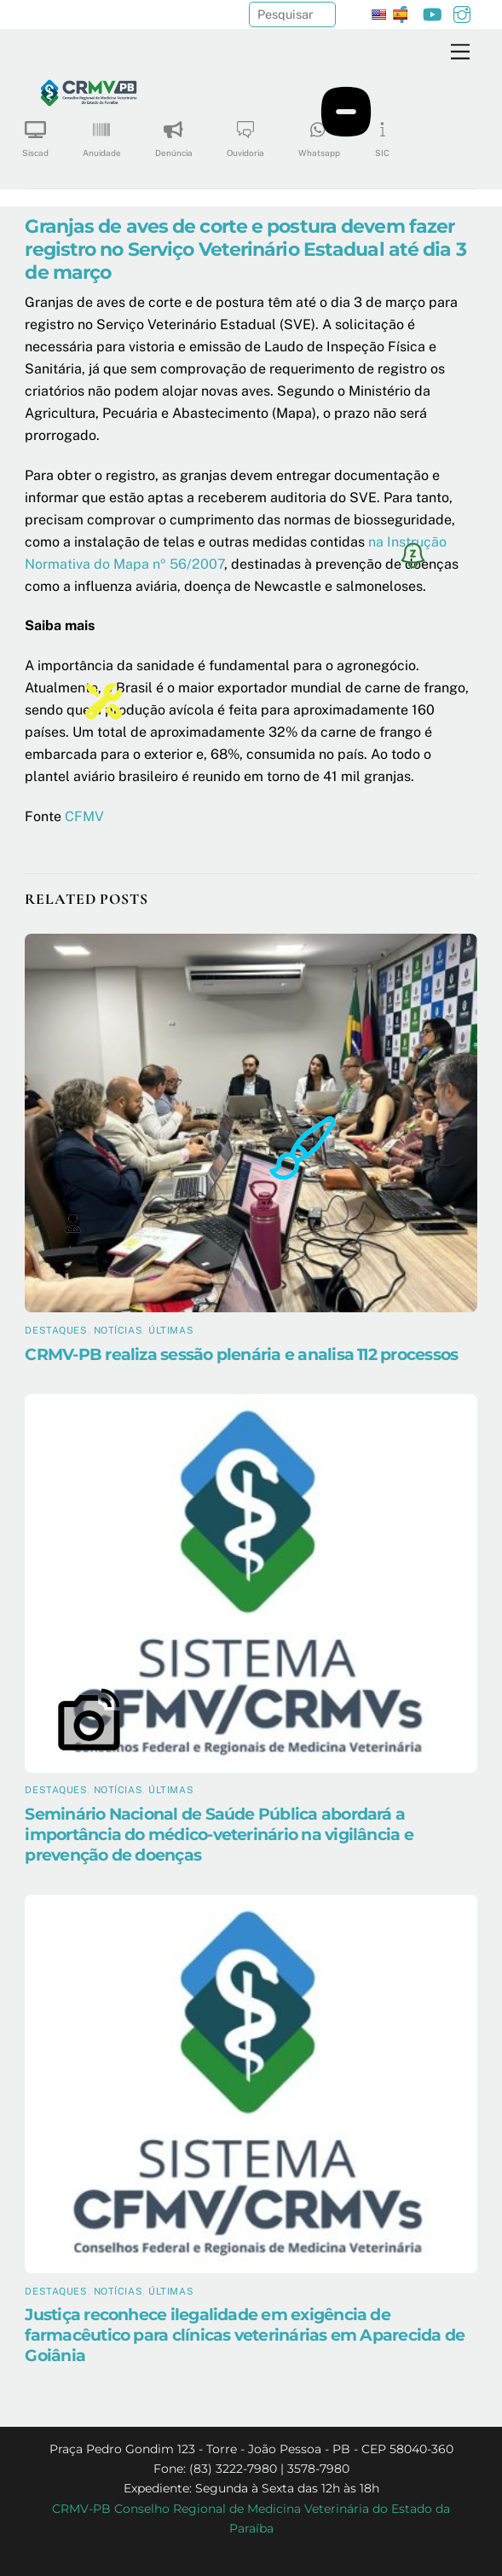 The height and width of the screenshot is (2576, 502). I want to click on snooze notifications temporarily, so click(413, 555).